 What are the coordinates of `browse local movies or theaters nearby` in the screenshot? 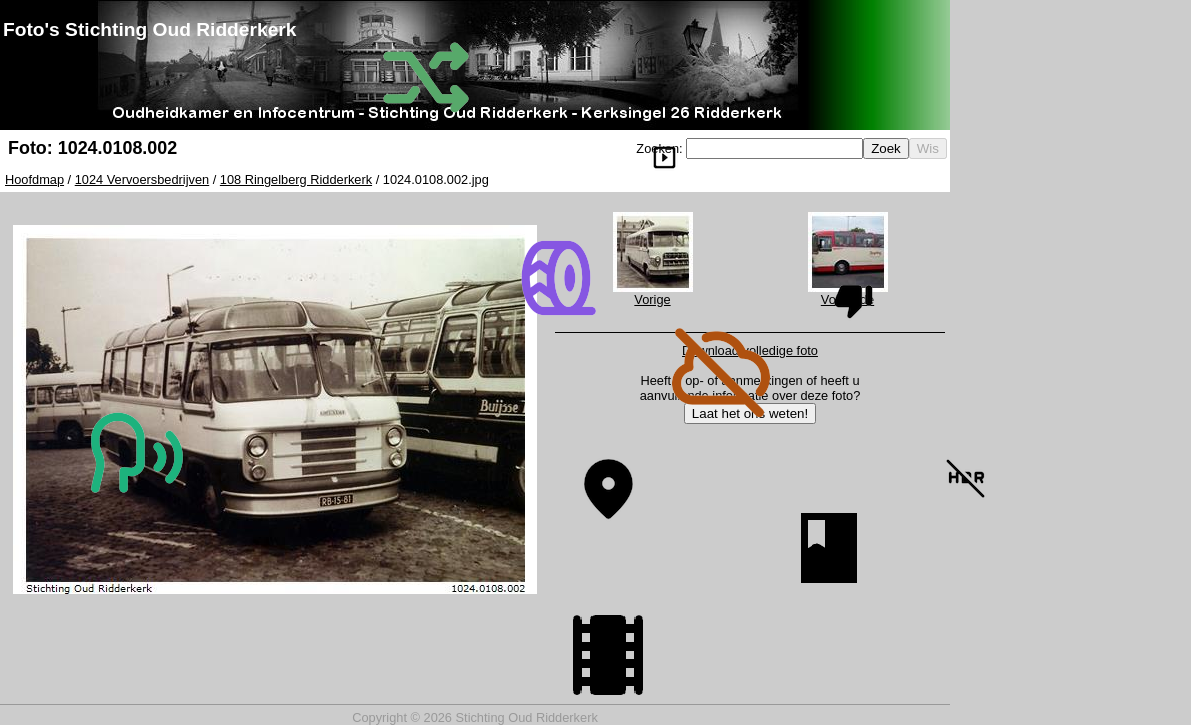 It's located at (608, 655).